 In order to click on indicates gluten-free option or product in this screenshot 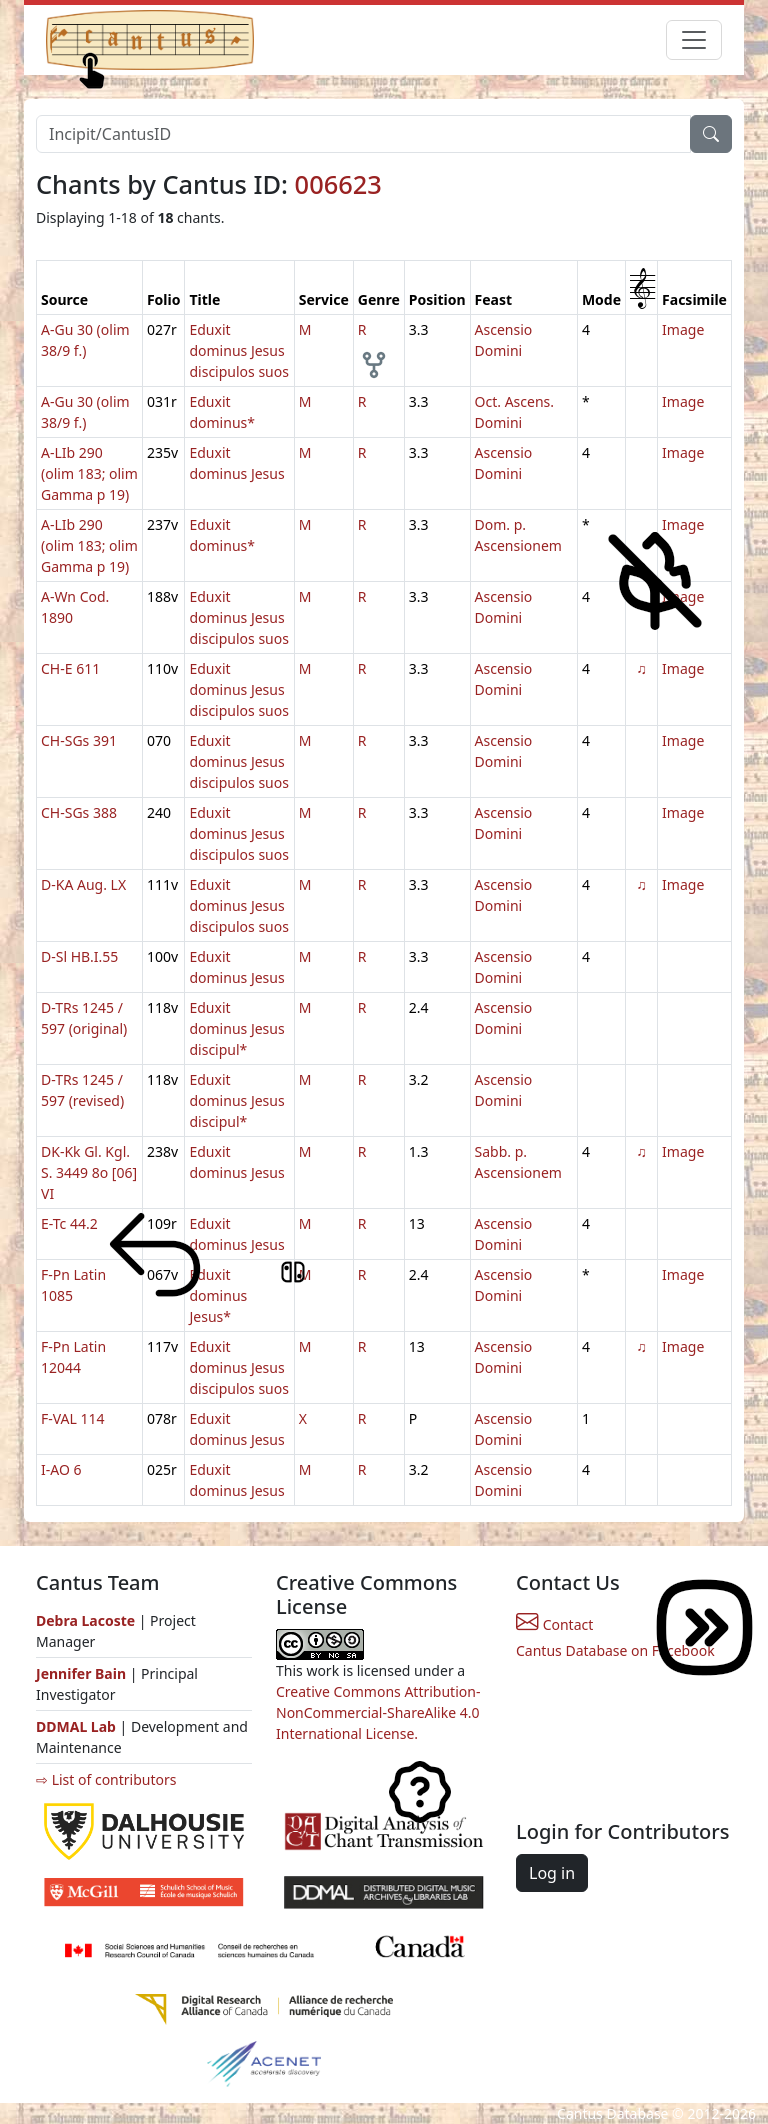, I will do `click(655, 581)`.